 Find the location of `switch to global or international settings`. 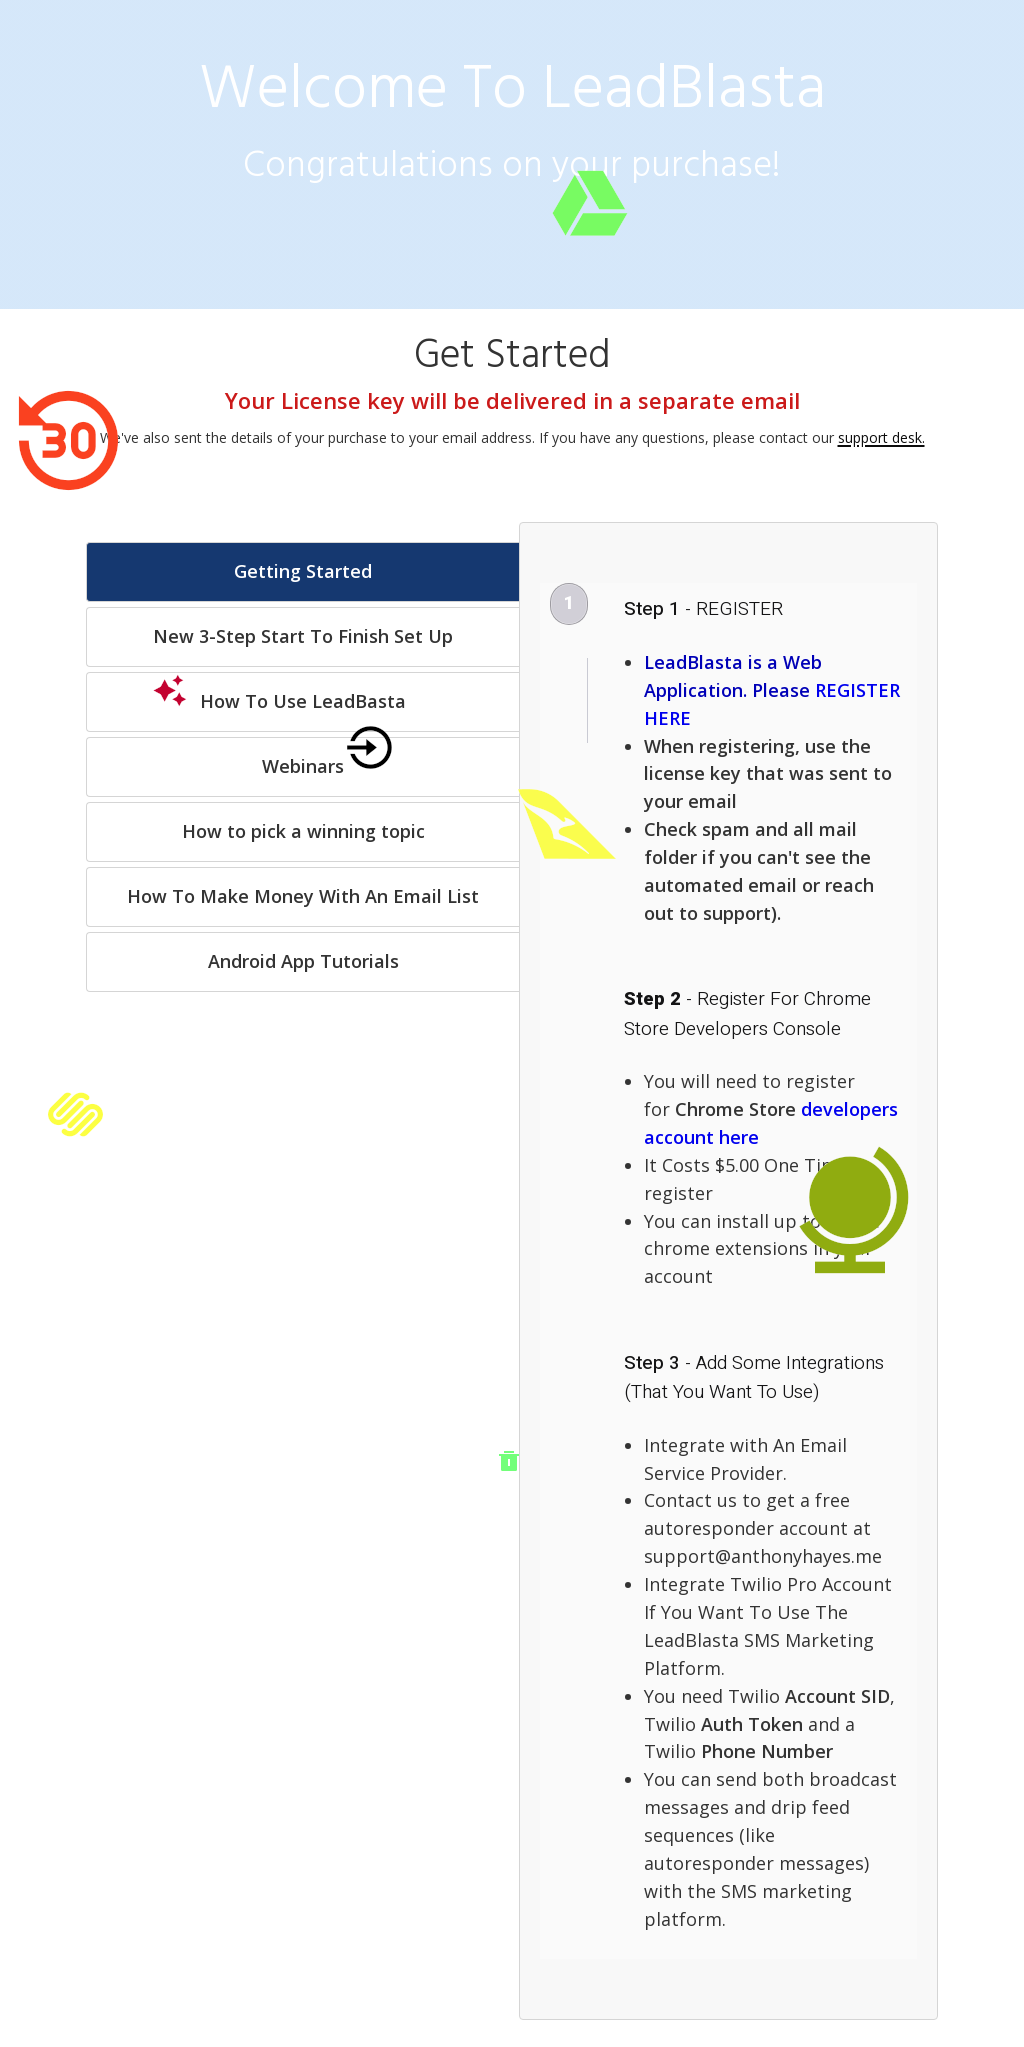

switch to global or international settings is located at coordinates (850, 1209).